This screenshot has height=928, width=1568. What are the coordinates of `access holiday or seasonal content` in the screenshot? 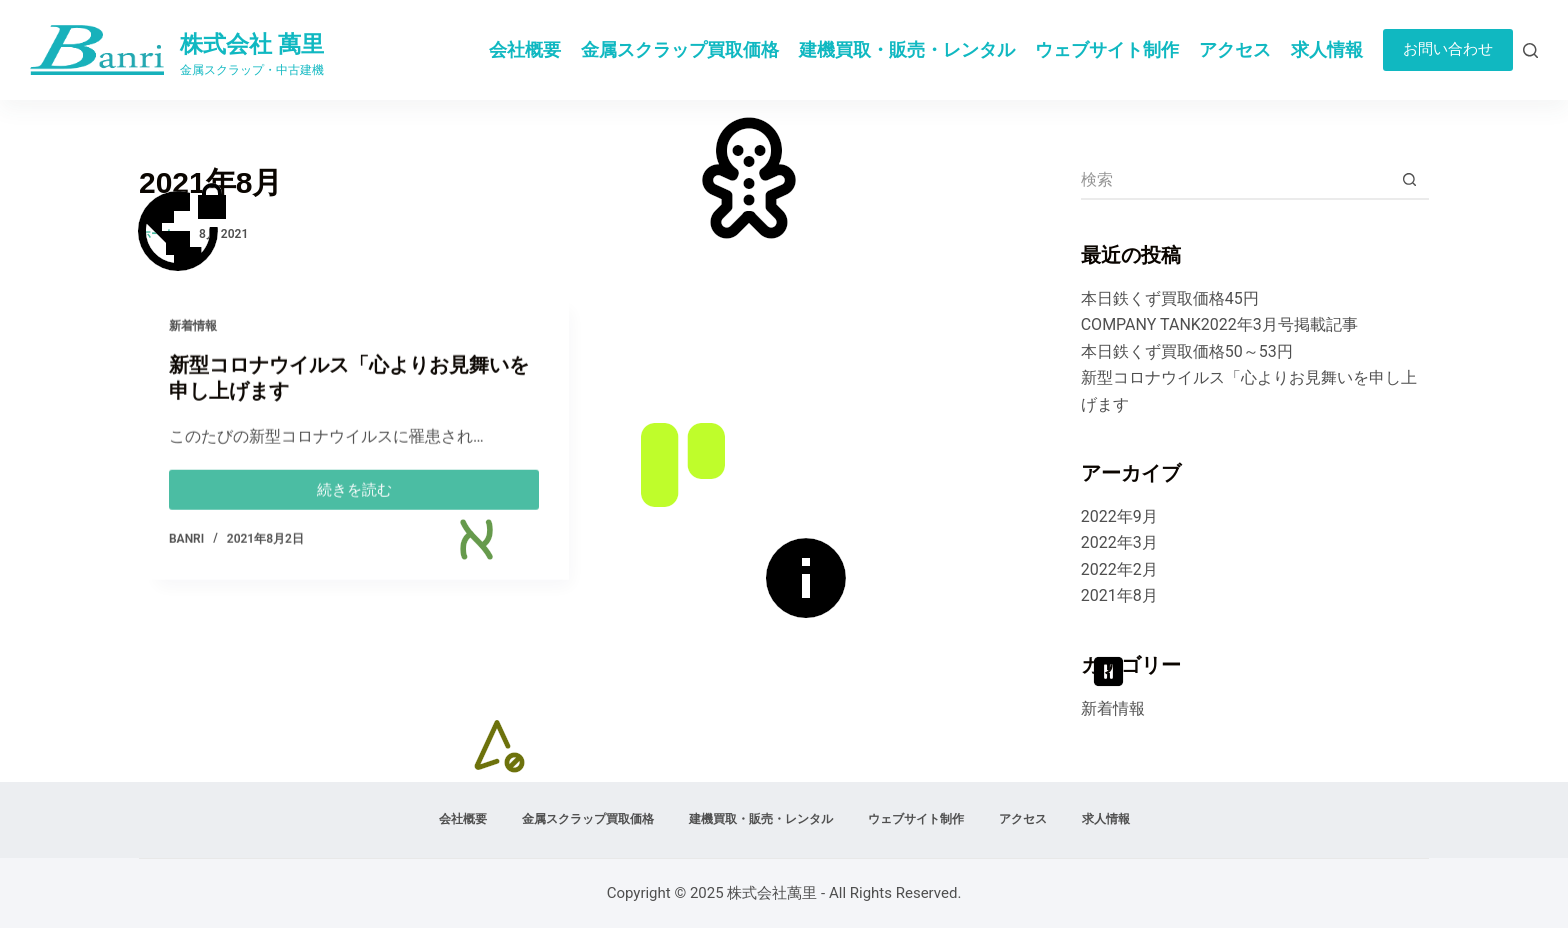 It's located at (749, 178).